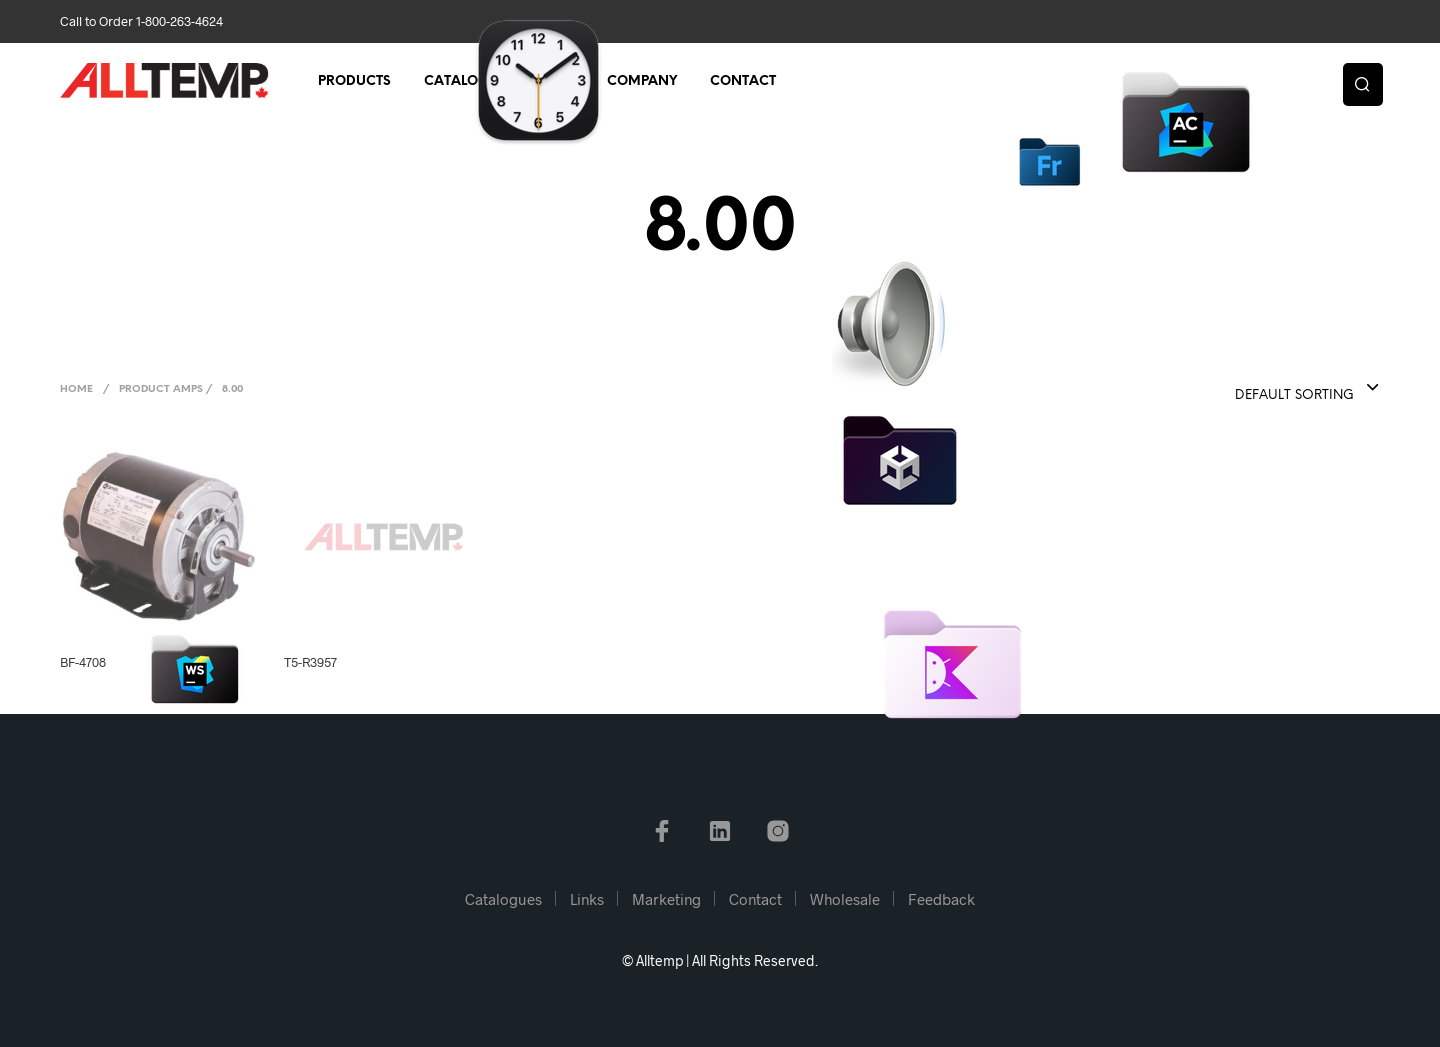 The height and width of the screenshot is (1047, 1440). I want to click on open webstorm project folder, so click(194, 671).